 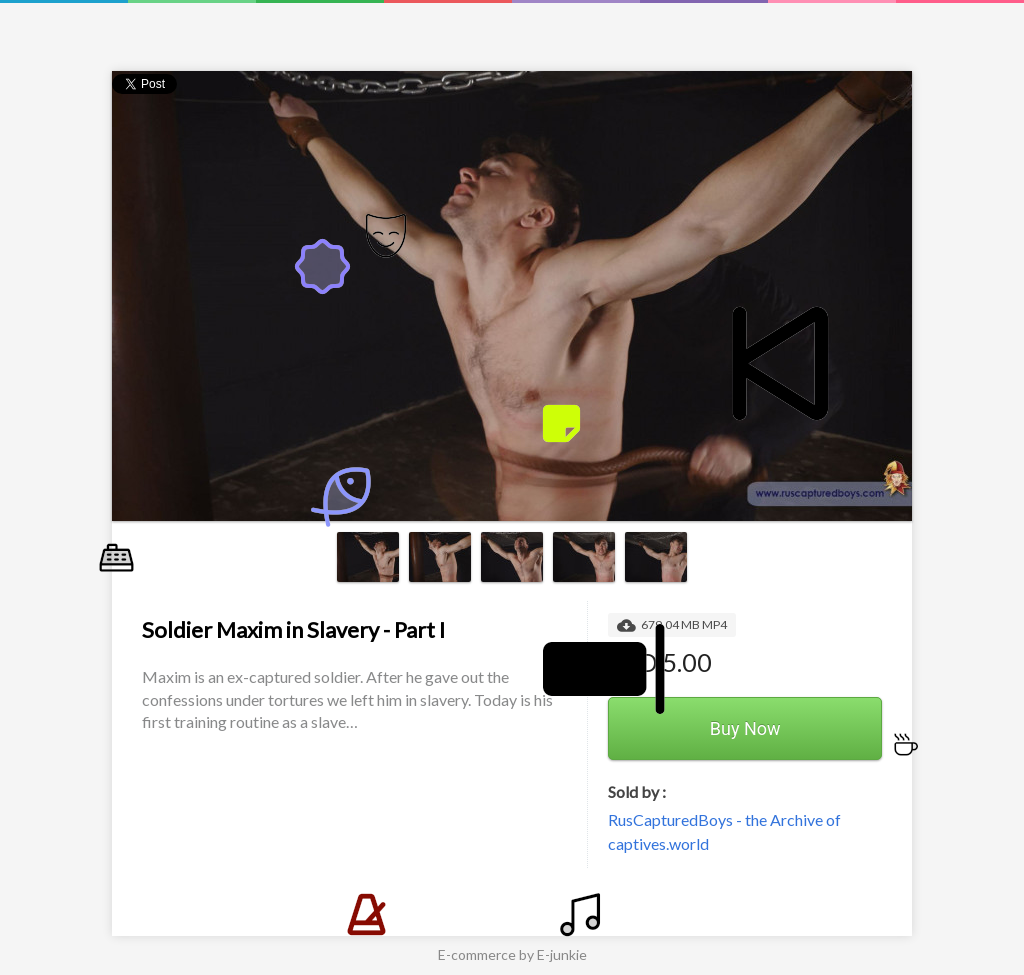 What do you see at coordinates (582, 915) in the screenshot?
I see `access music library or audio files` at bounding box center [582, 915].